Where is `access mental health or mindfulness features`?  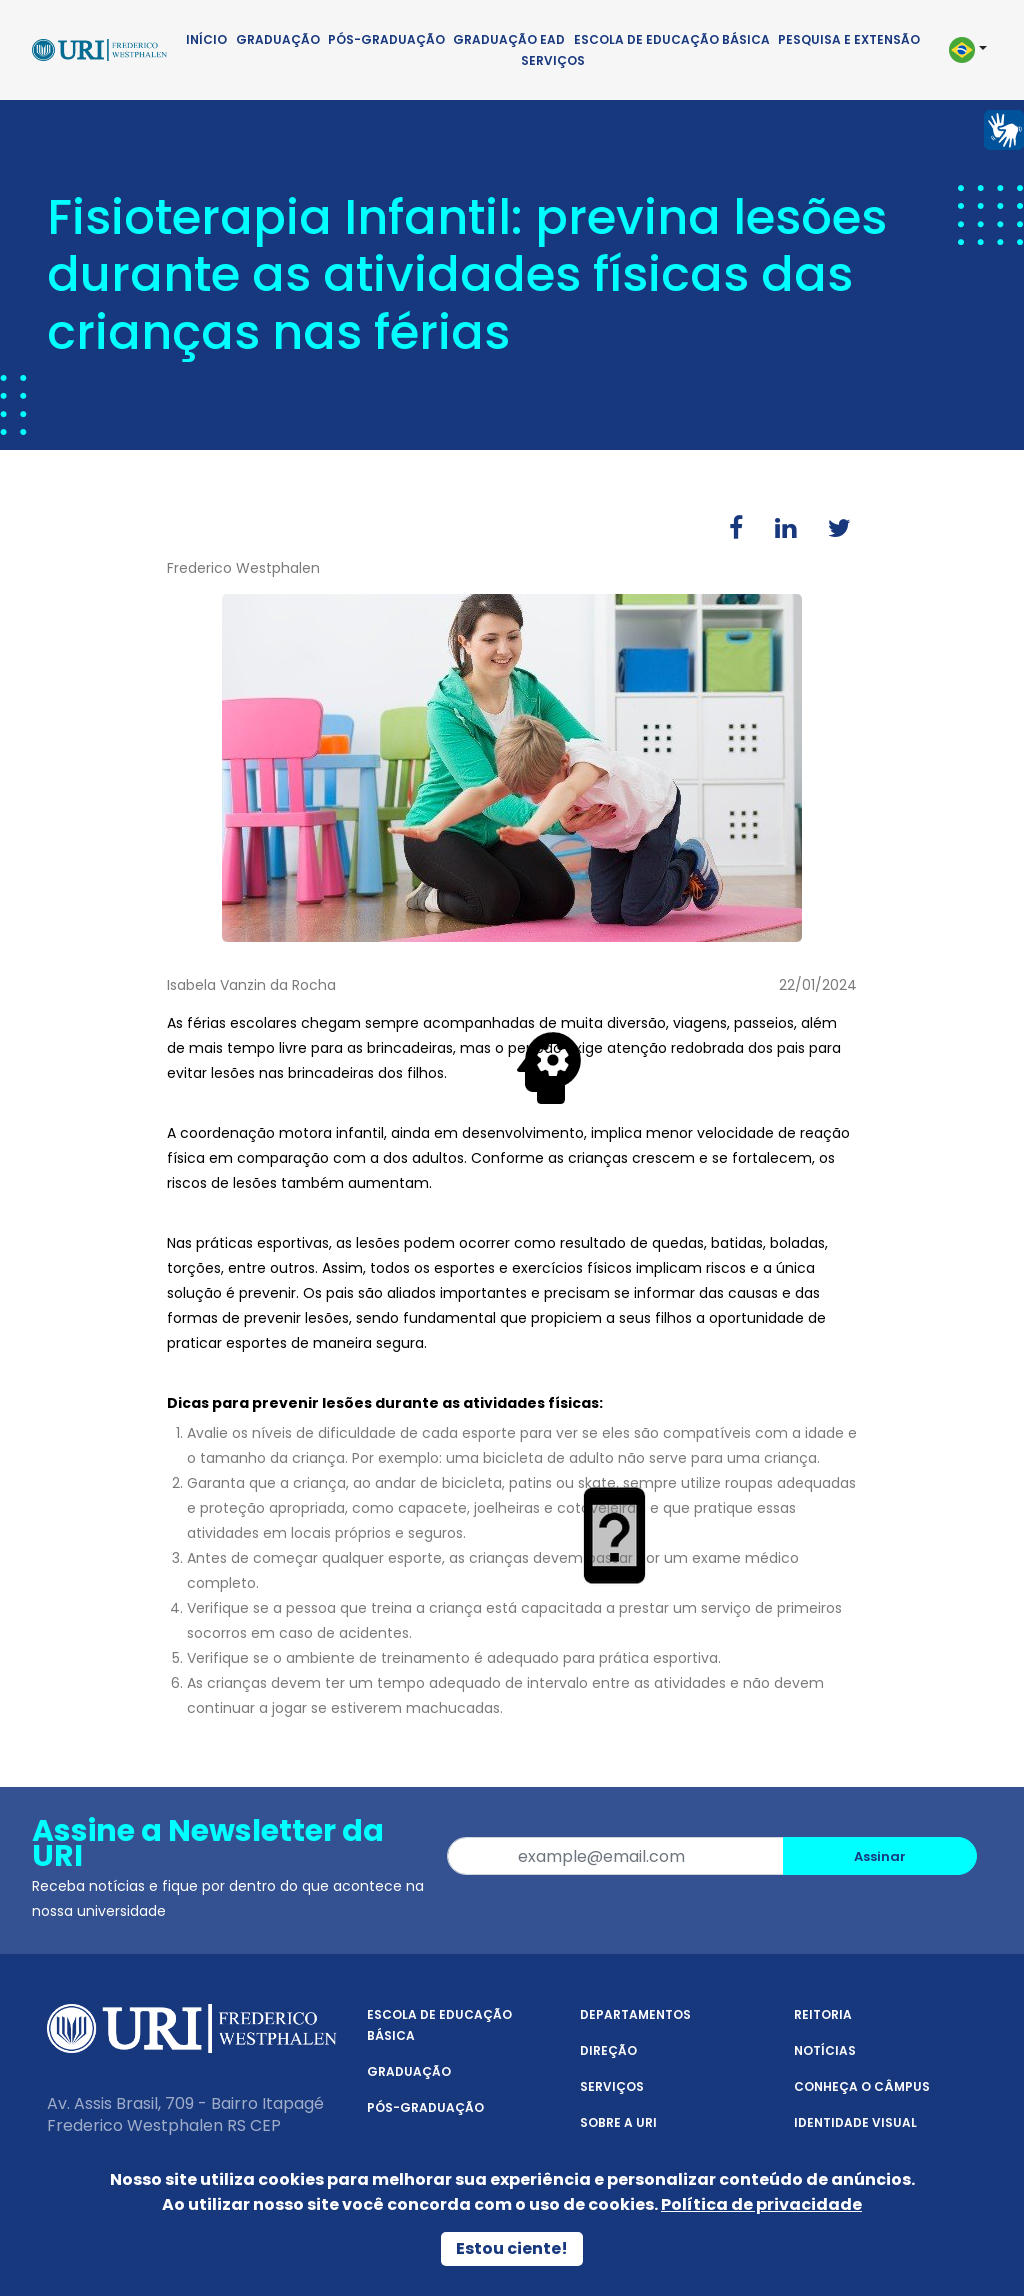
access mental health or mindfulness features is located at coordinates (549, 1068).